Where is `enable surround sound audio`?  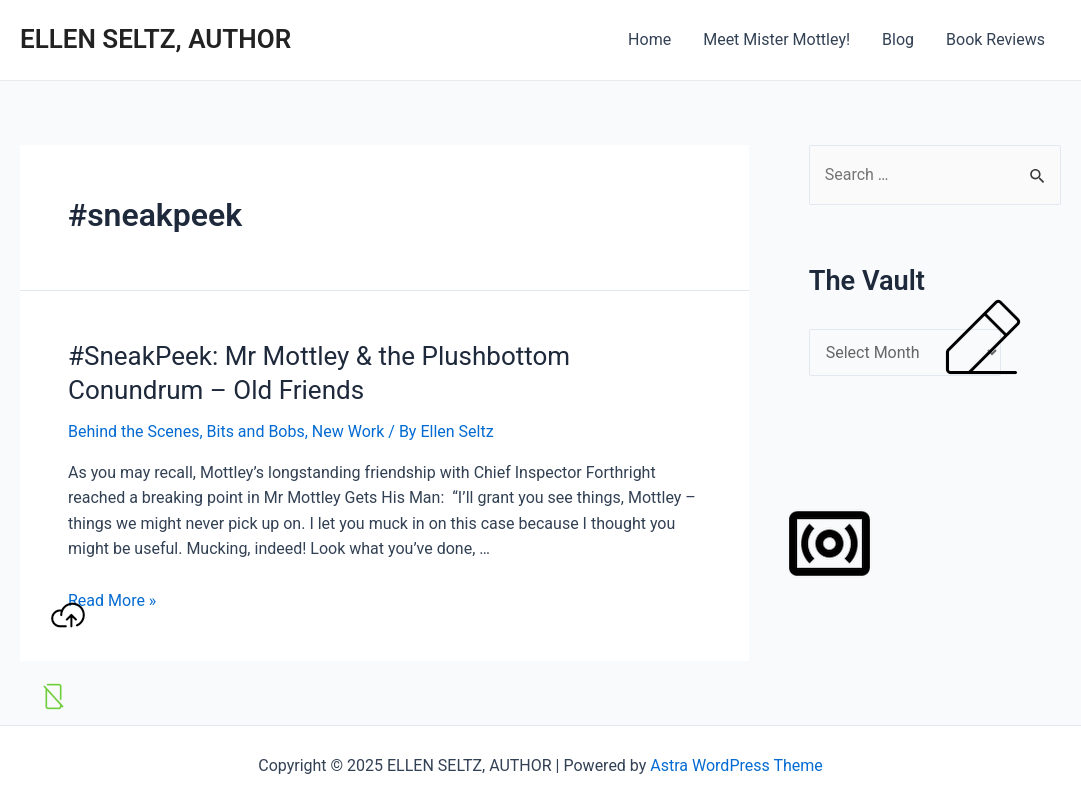 enable surround sound audio is located at coordinates (829, 543).